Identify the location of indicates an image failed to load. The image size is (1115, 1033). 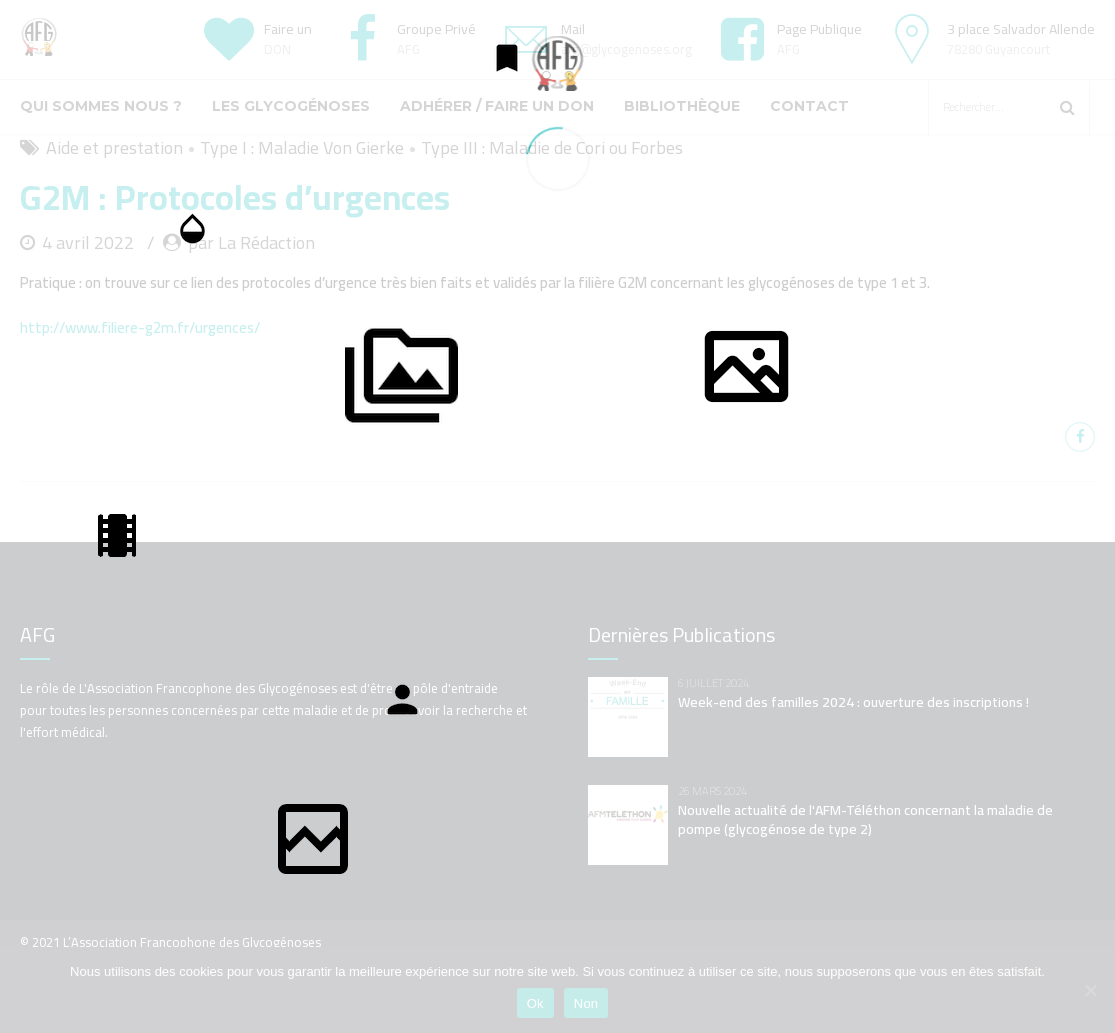
(313, 839).